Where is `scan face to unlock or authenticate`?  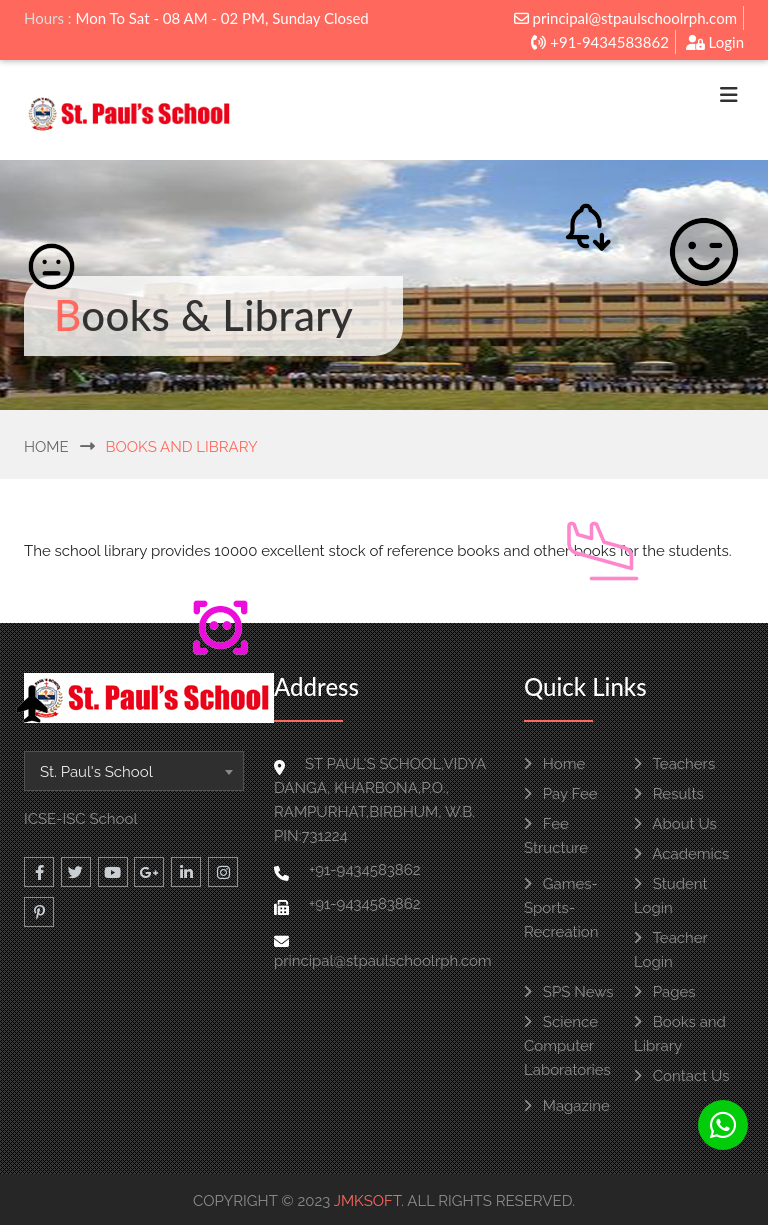
scan face to unlock or authenticate is located at coordinates (220, 627).